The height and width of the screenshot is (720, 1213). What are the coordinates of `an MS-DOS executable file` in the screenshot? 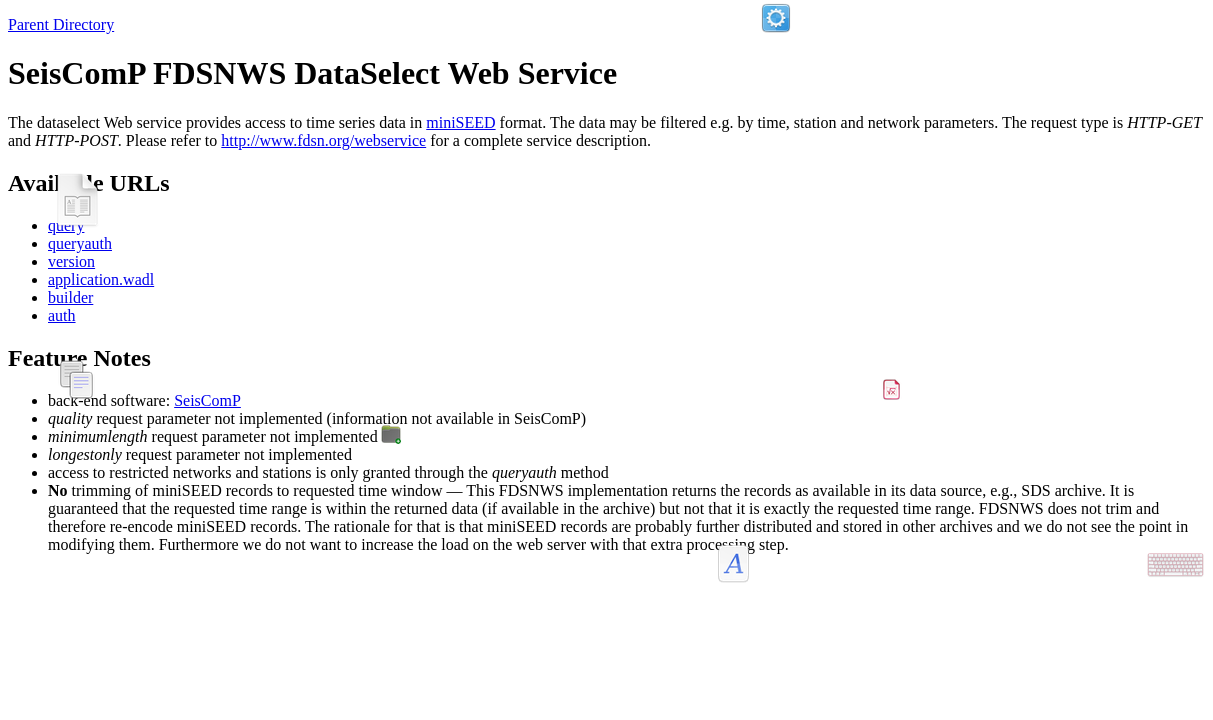 It's located at (776, 18).